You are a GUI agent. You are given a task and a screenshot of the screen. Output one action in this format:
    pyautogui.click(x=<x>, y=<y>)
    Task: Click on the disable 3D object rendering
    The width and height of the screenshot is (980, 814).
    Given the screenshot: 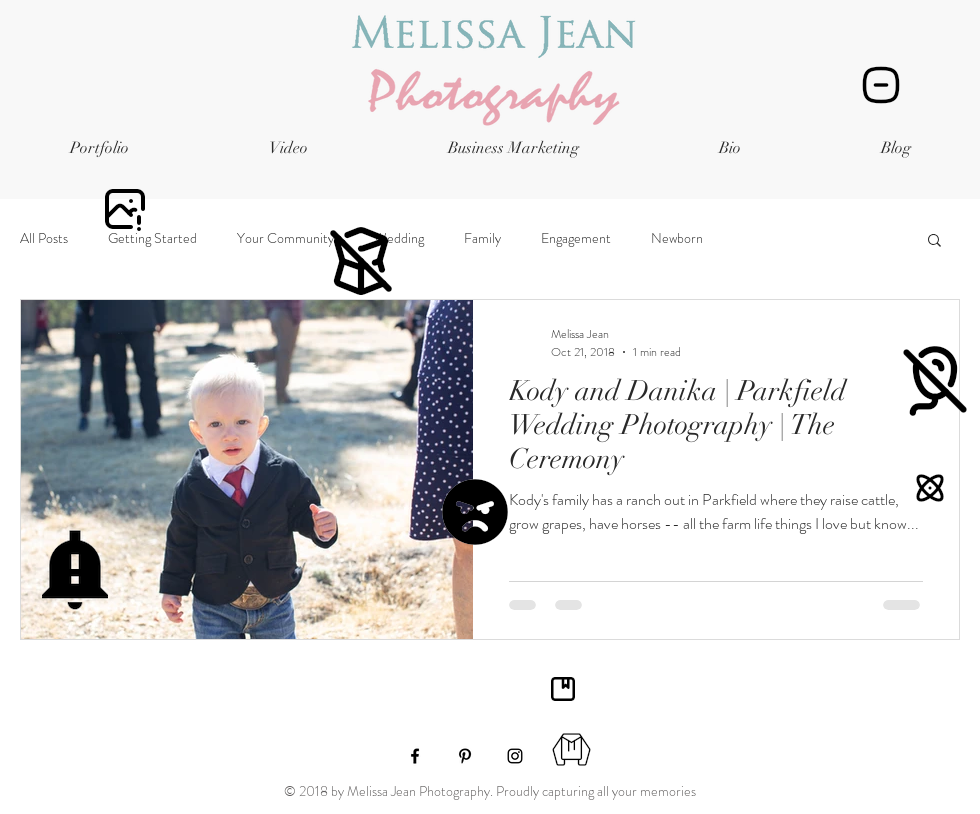 What is the action you would take?
    pyautogui.click(x=361, y=261)
    